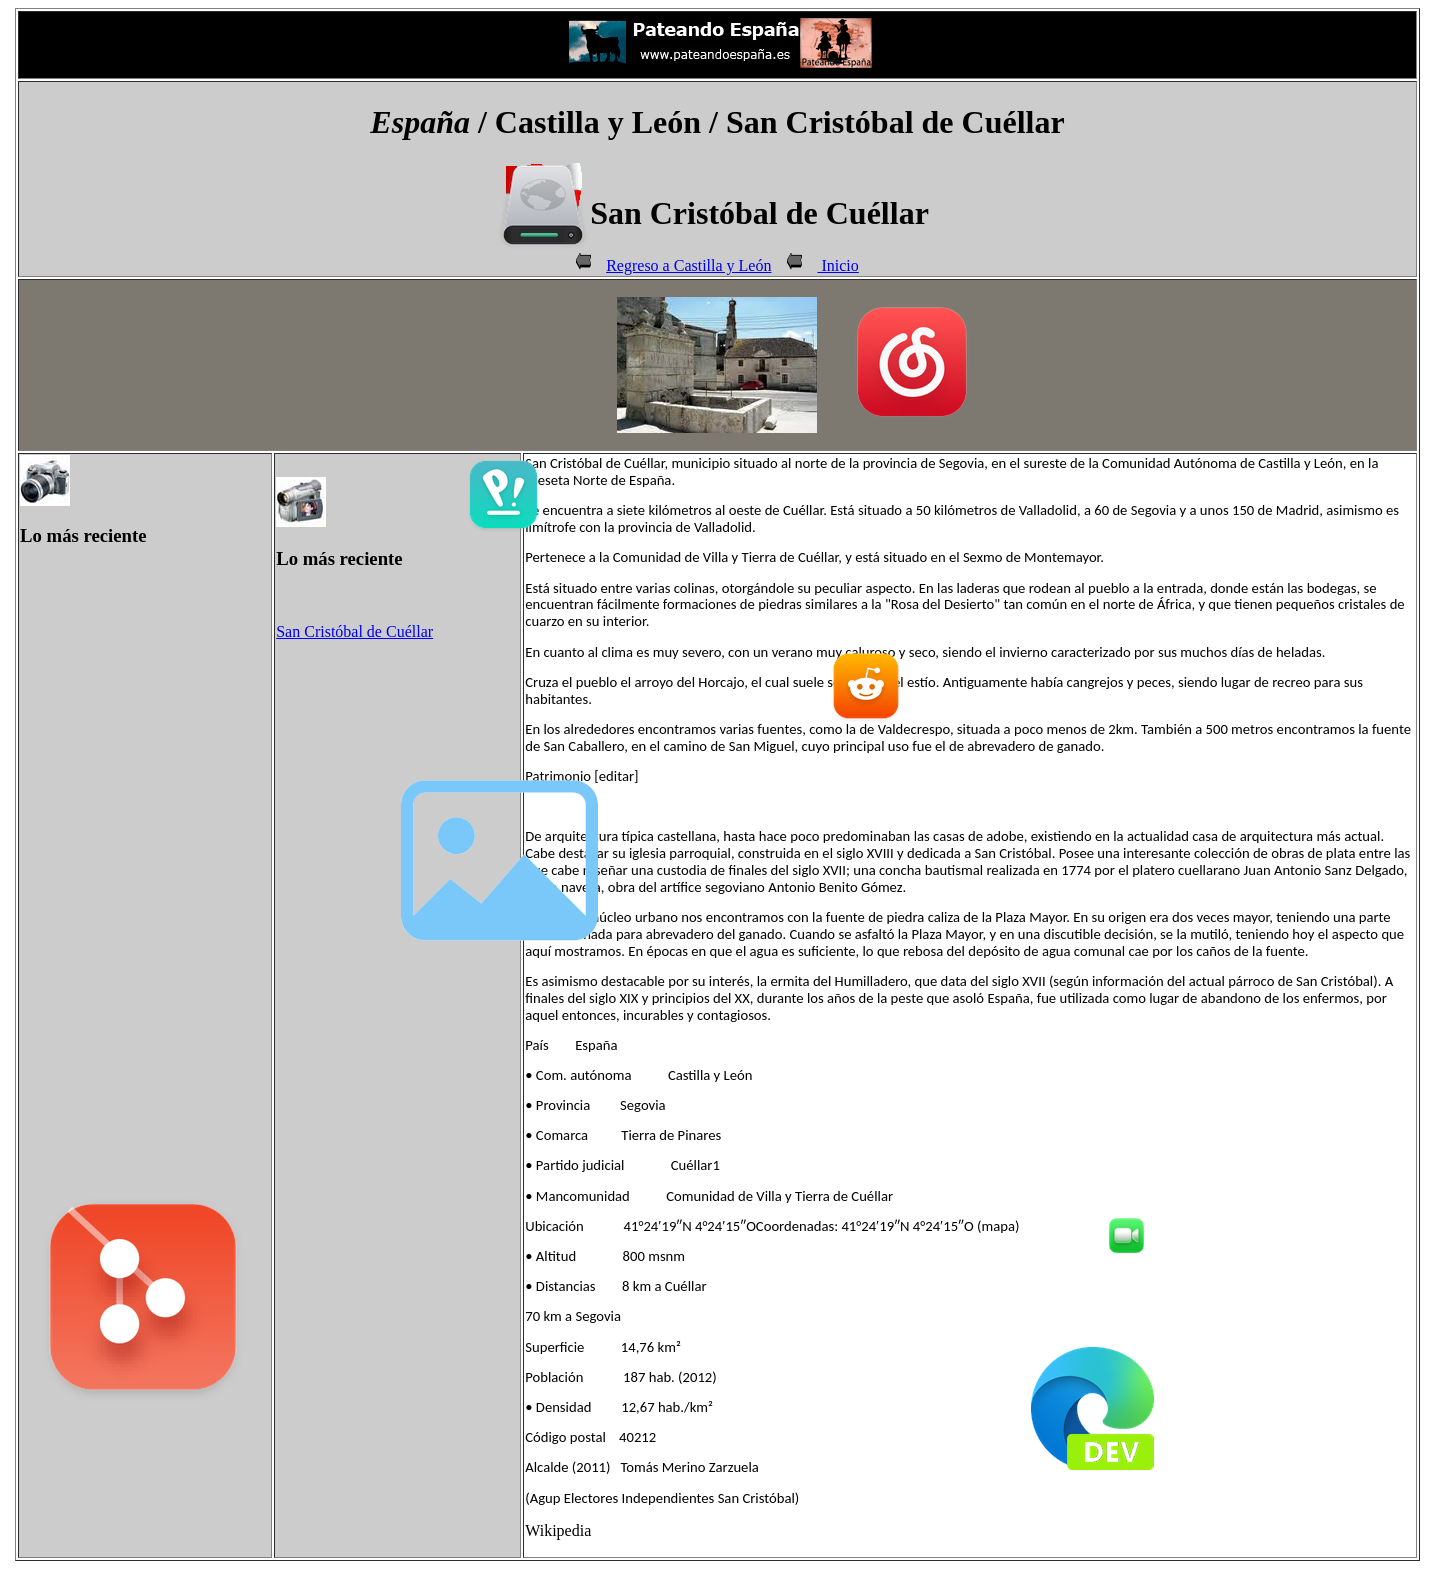  Describe the element at coordinates (543, 205) in the screenshot. I see `access network server or shared storage` at that location.